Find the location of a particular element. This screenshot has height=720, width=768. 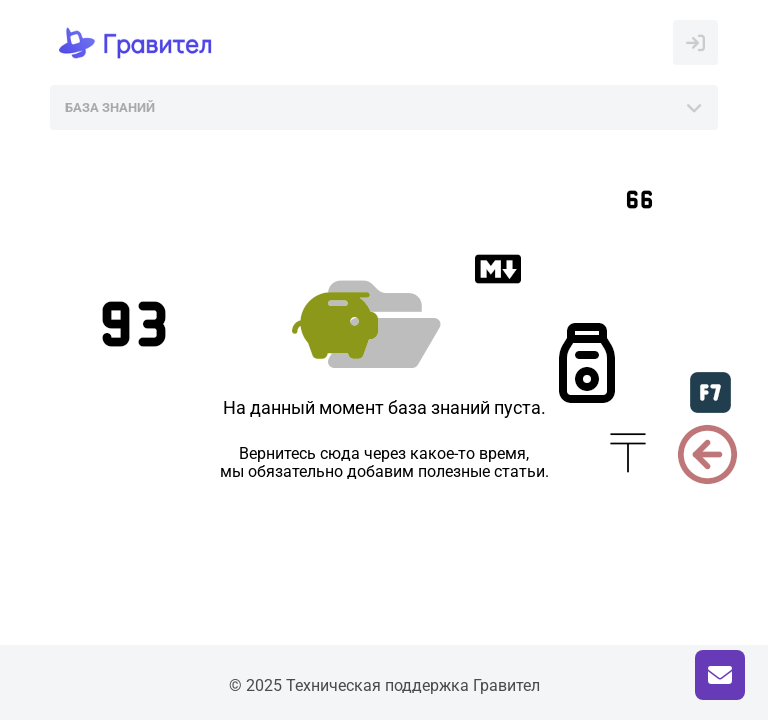

displays the number 93 as a badge or counter is located at coordinates (134, 324).